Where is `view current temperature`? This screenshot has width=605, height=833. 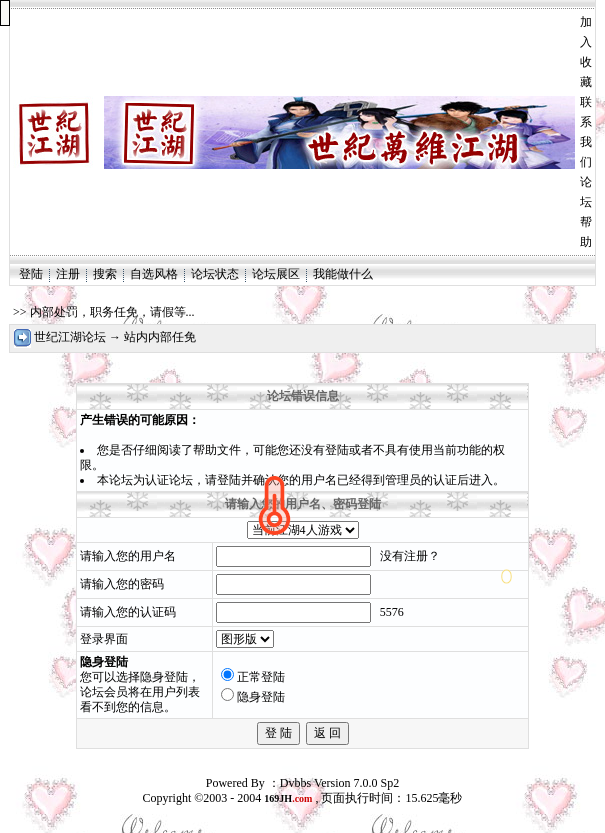 view current temperature is located at coordinates (274, 505).